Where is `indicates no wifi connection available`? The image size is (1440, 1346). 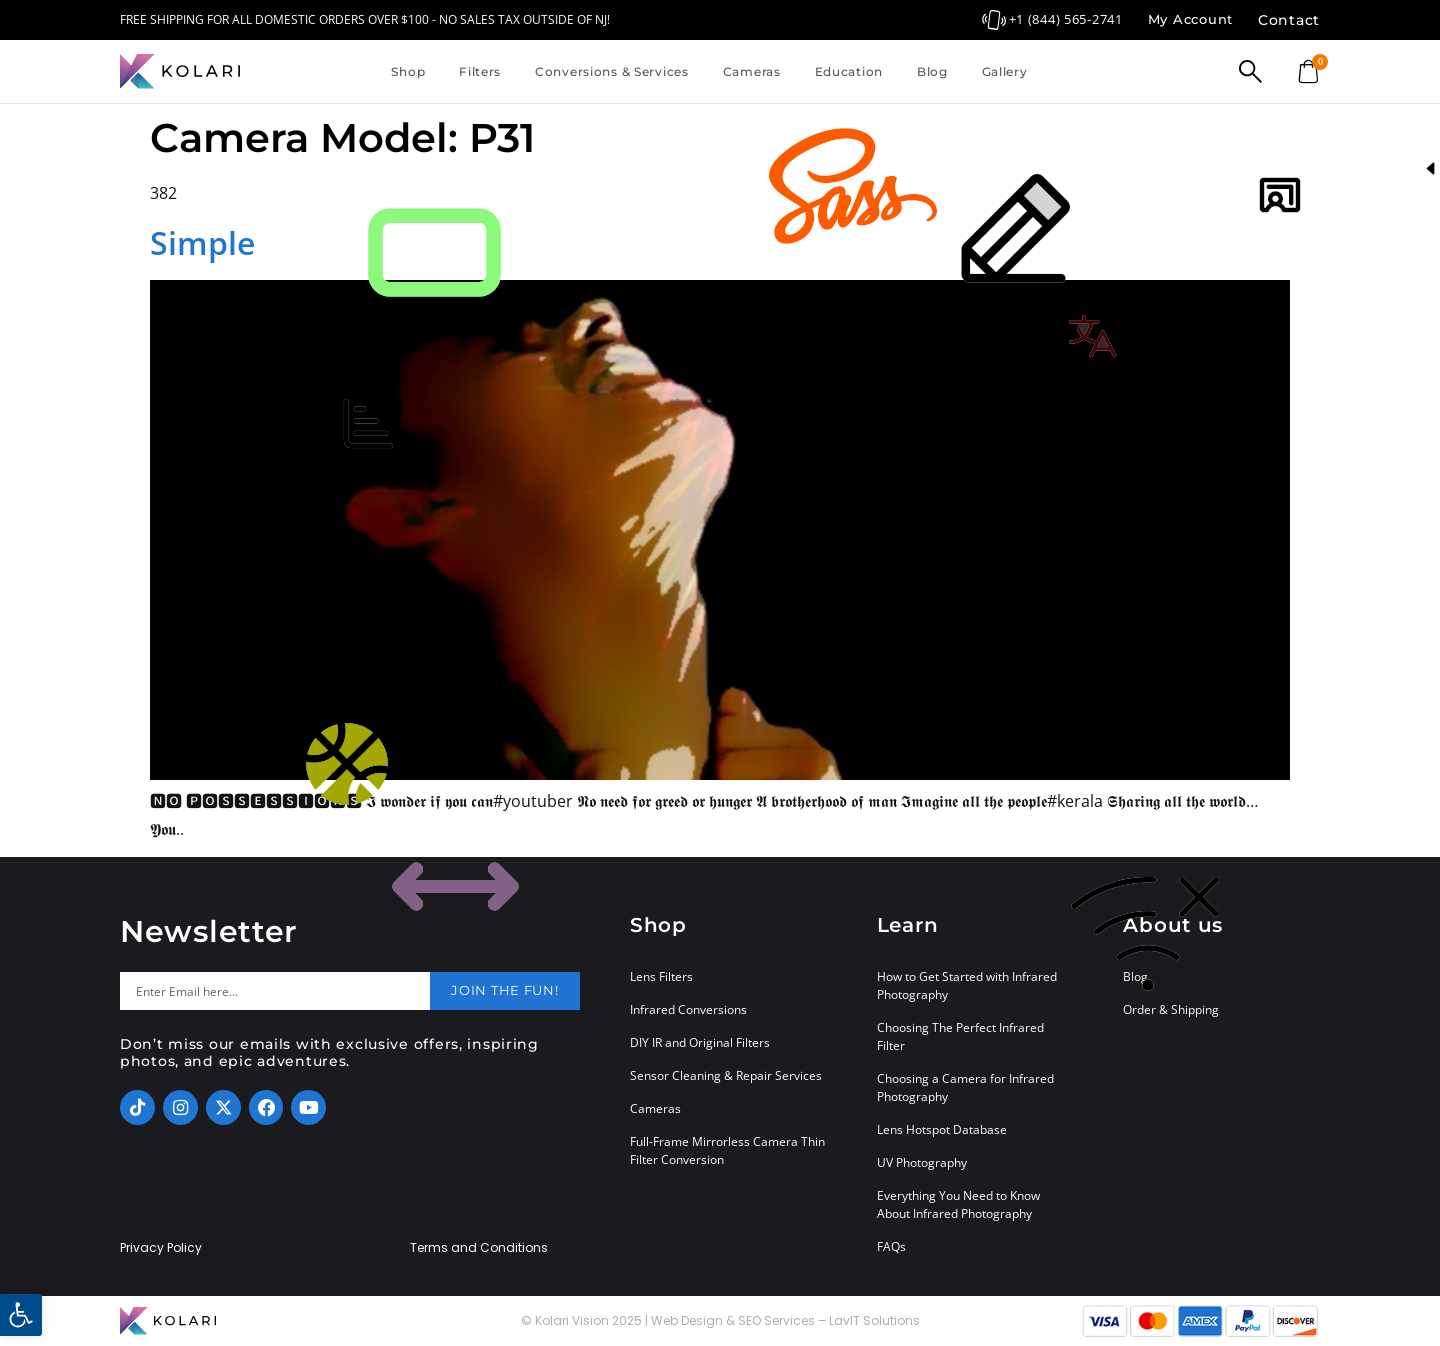 indicates no wifi connection available is located at coordinates (1148, 931).